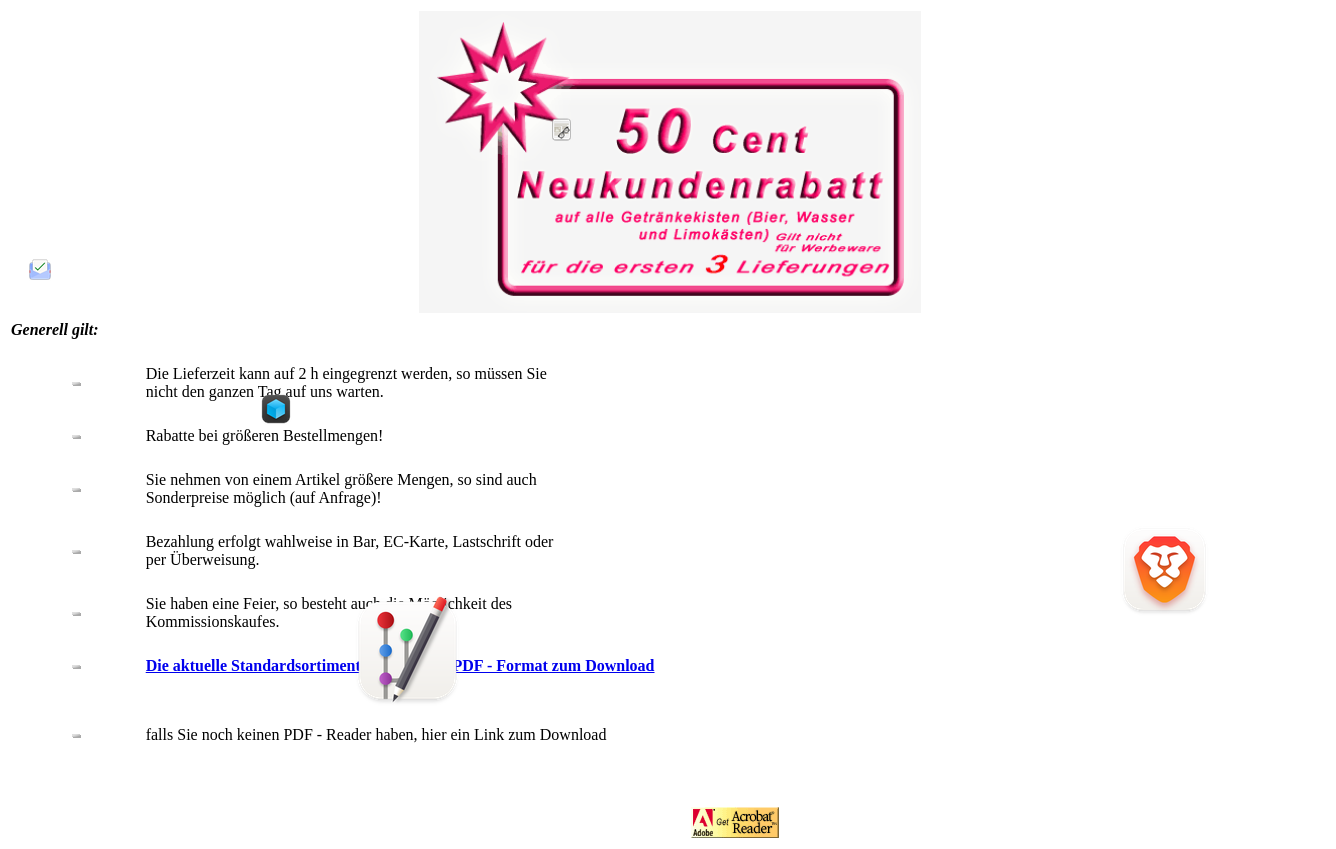 The image size is (1336, 849). Describe the element at coordinates (1164, 569) in the screenshot. I see `open the Brave browser` at that location.